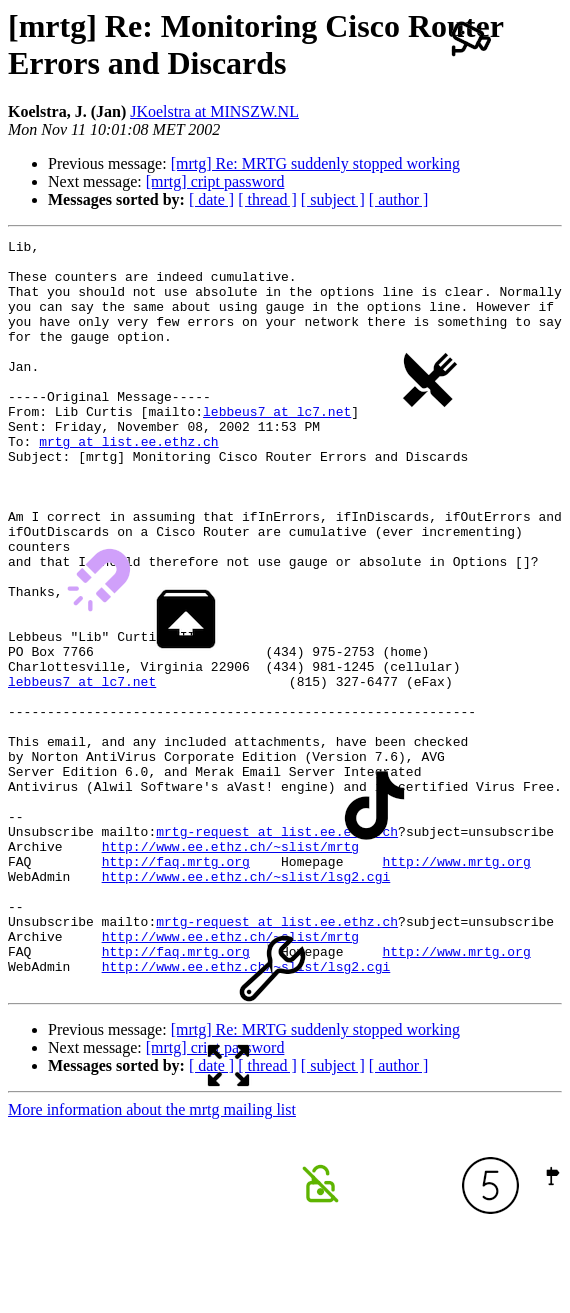 The image size is (570, 1313). Describe the element at coordinates (374, 805) in the screenshot. I see `open TikTok app` at that location.